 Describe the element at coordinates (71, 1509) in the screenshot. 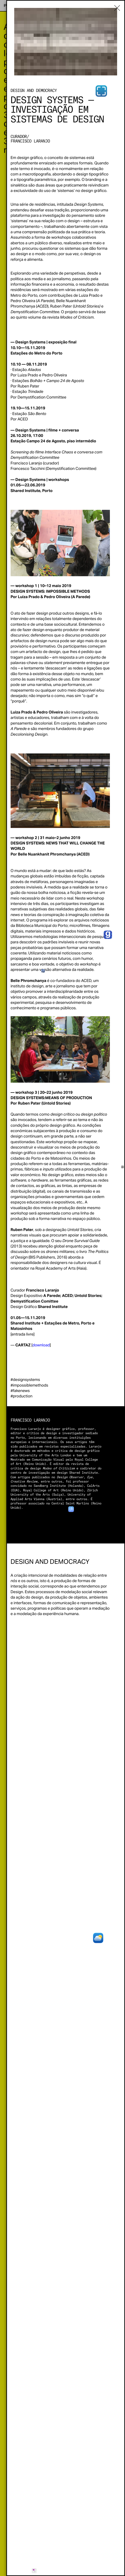

I see `open qbittorrent torrent client` at that location.